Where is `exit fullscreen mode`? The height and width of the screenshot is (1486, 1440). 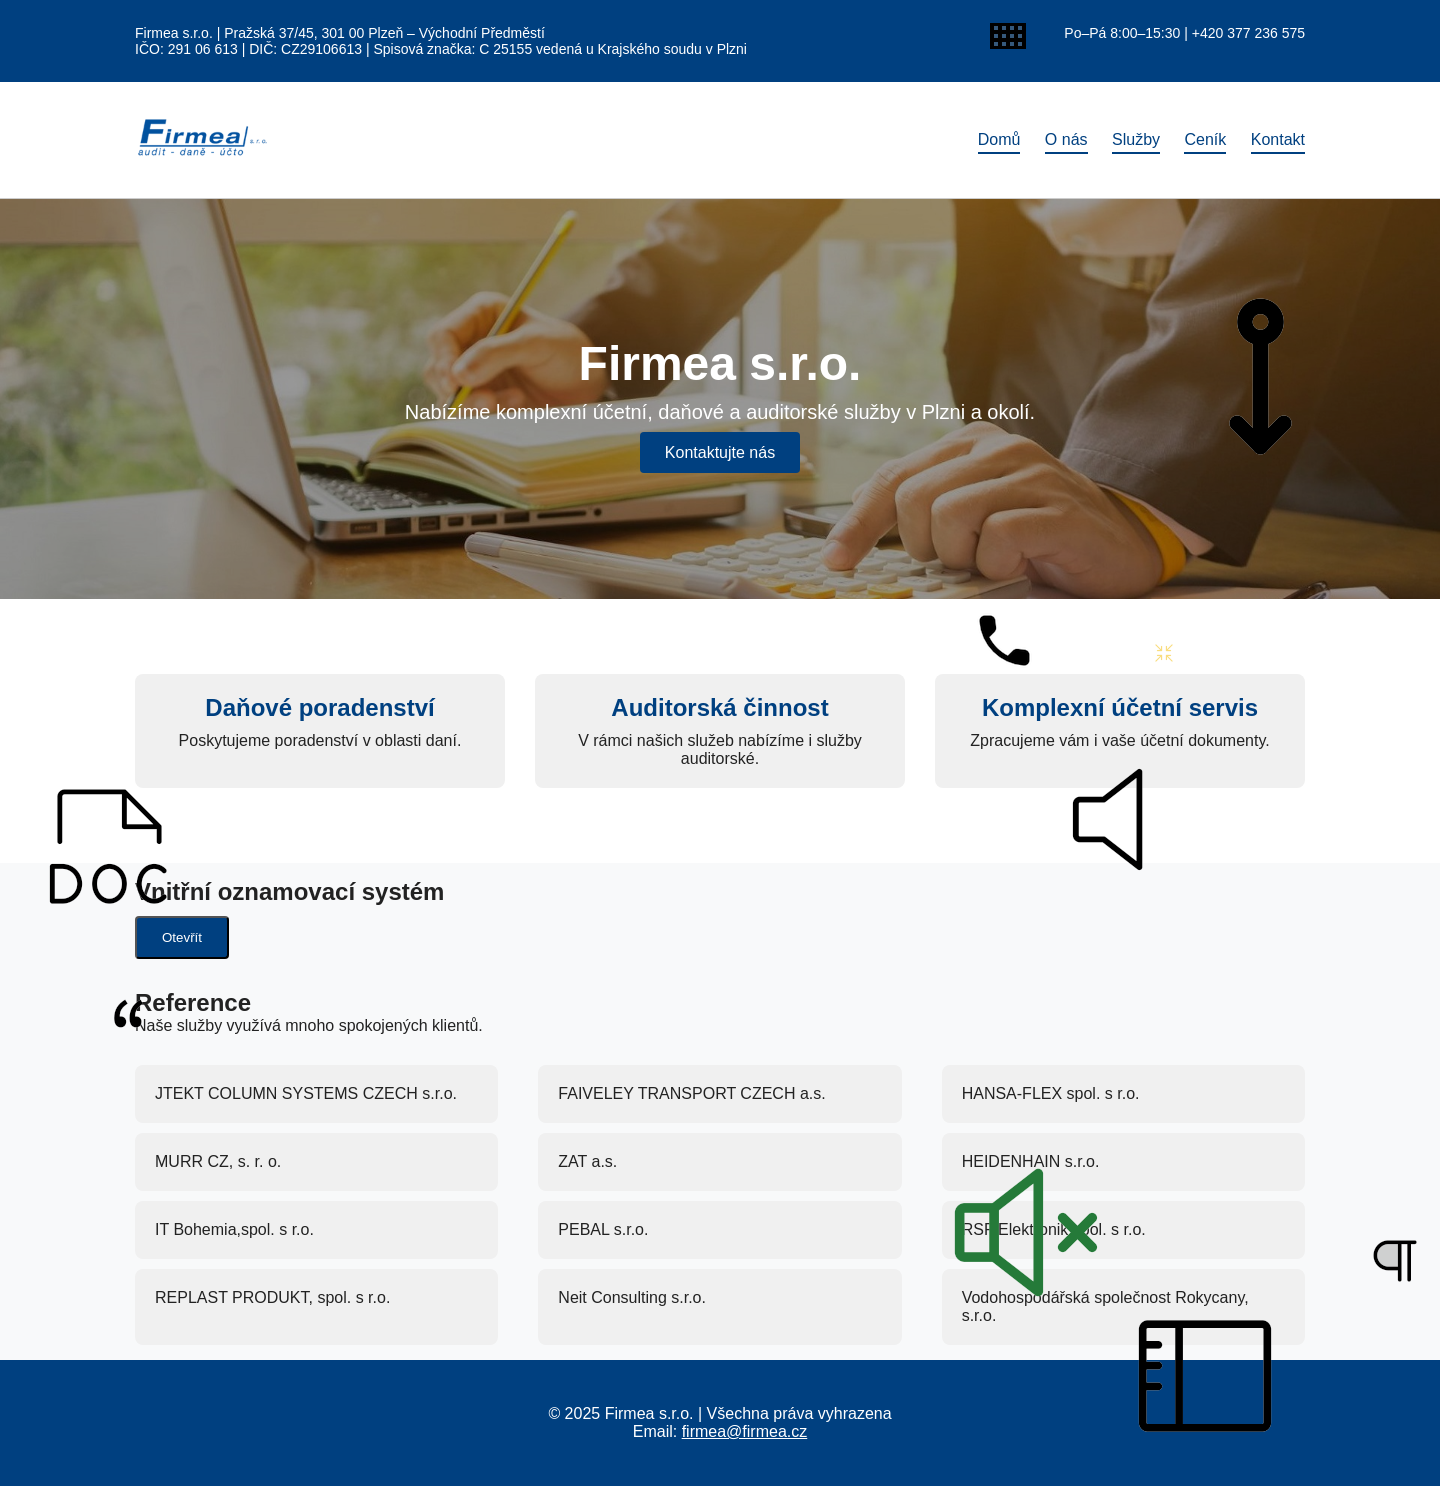 exit fullscreen mode is located at coordinates (1164, 653).